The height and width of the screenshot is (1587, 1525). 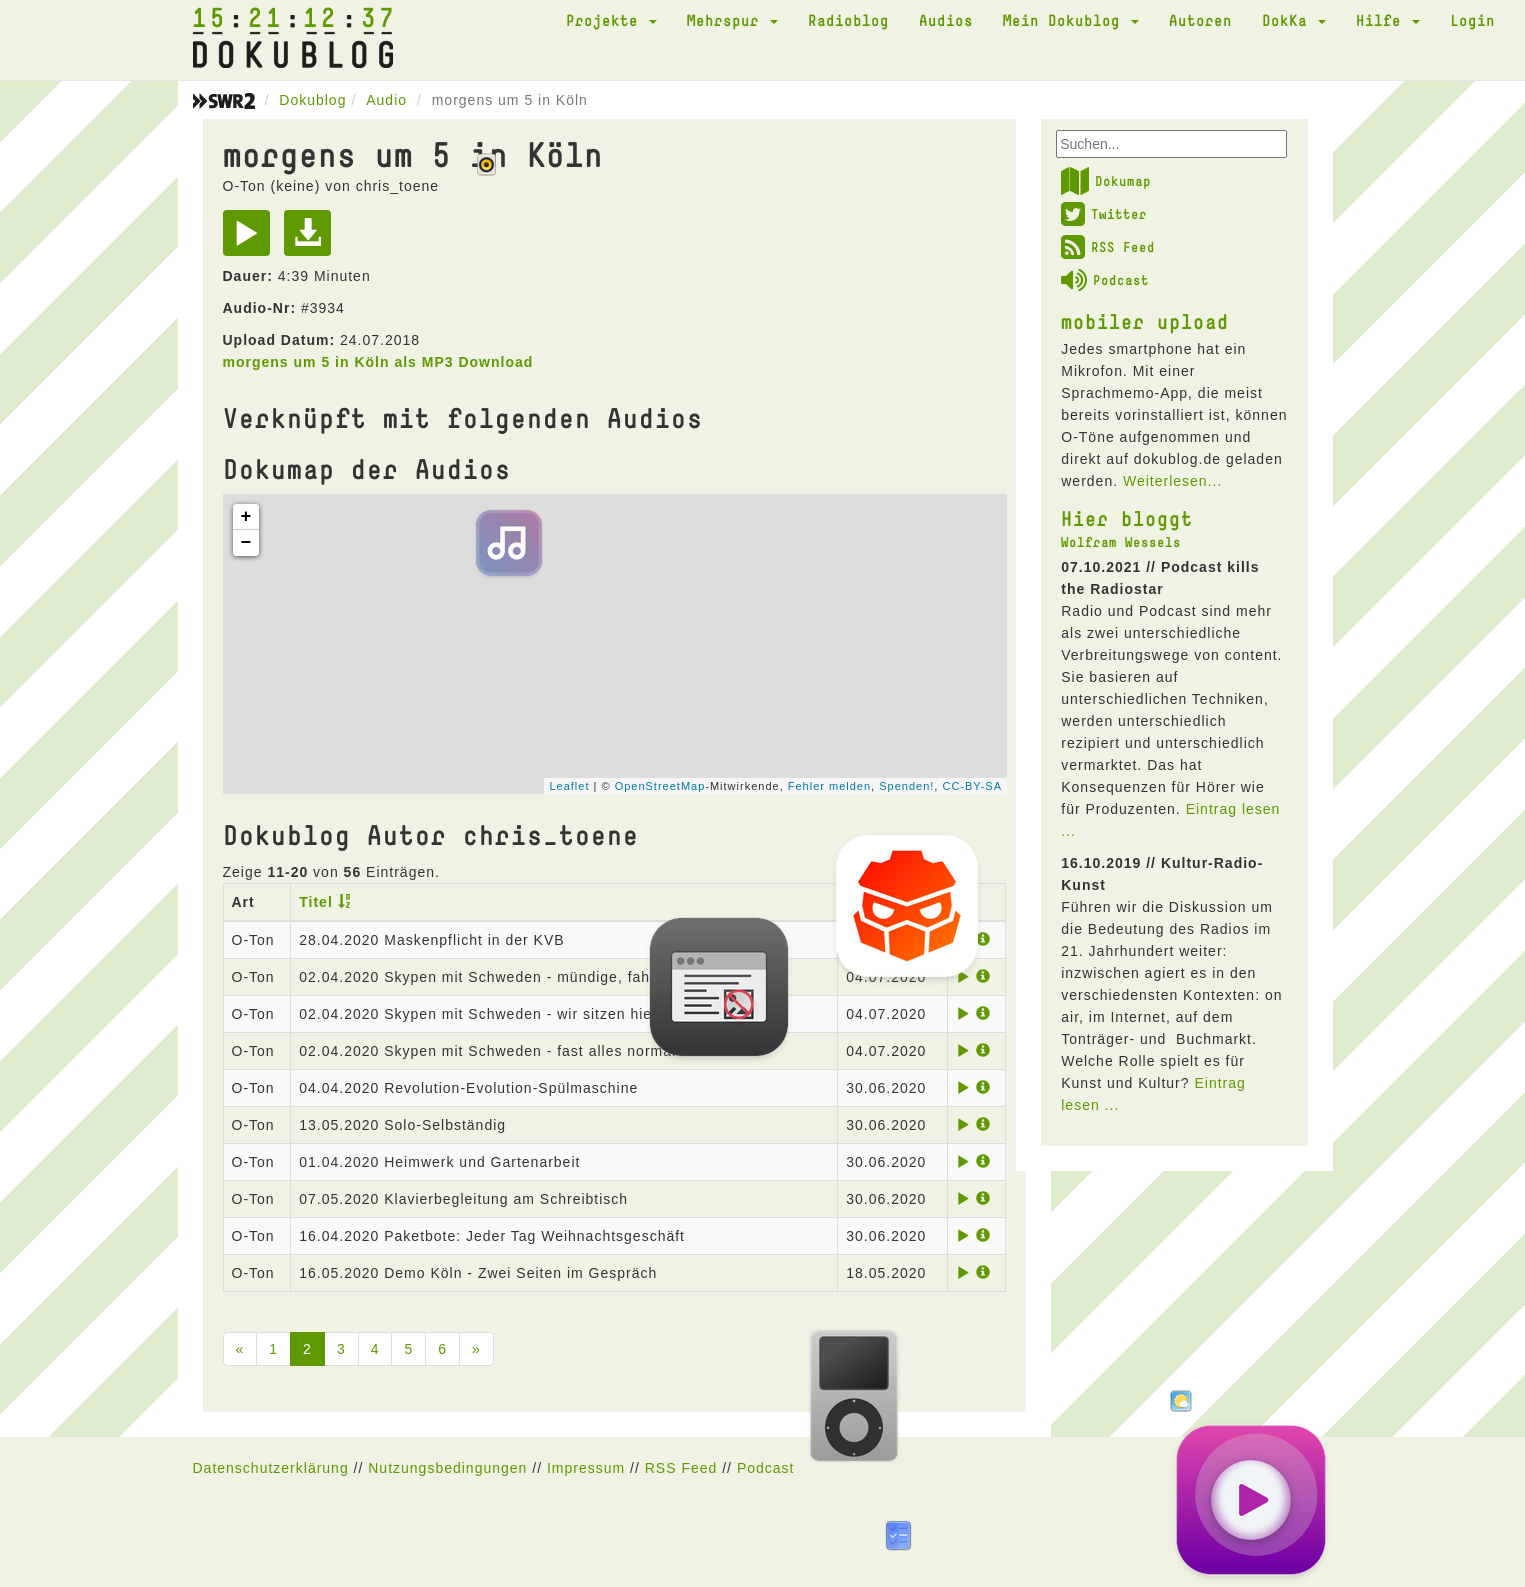 I want to click on open multimedia player application, so click(x=854, y=1396).